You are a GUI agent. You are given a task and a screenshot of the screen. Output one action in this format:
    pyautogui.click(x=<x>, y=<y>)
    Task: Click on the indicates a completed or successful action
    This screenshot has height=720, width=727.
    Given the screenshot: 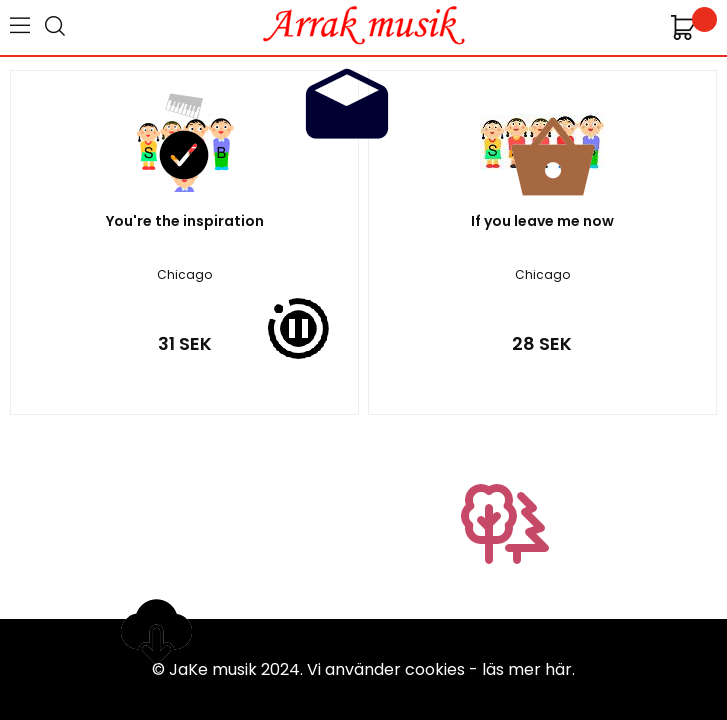 What is the action you would take?
    pyautogui.click(x=184, y=155)
    